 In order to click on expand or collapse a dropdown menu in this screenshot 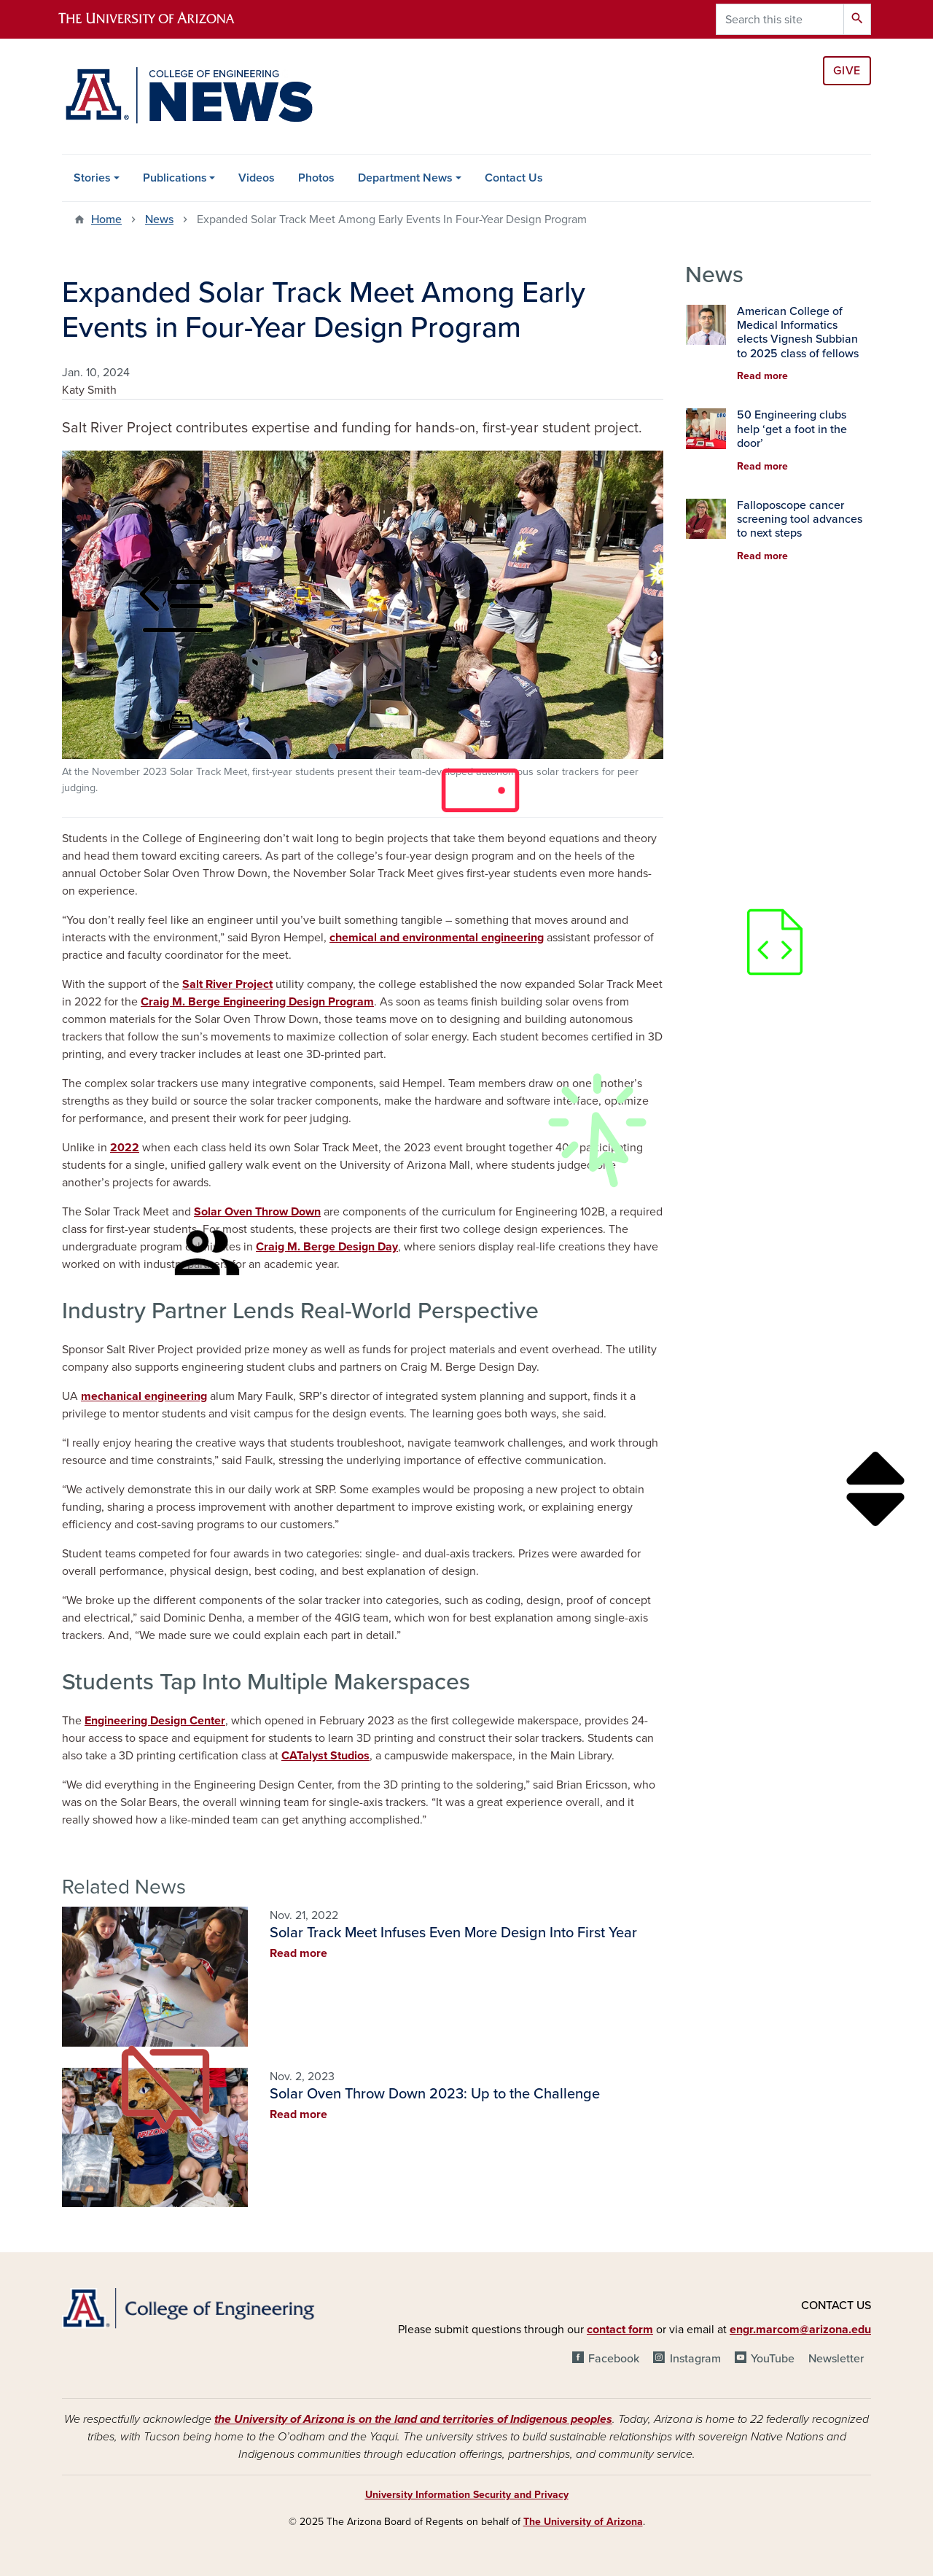, I will do `click(875, 1489)`.